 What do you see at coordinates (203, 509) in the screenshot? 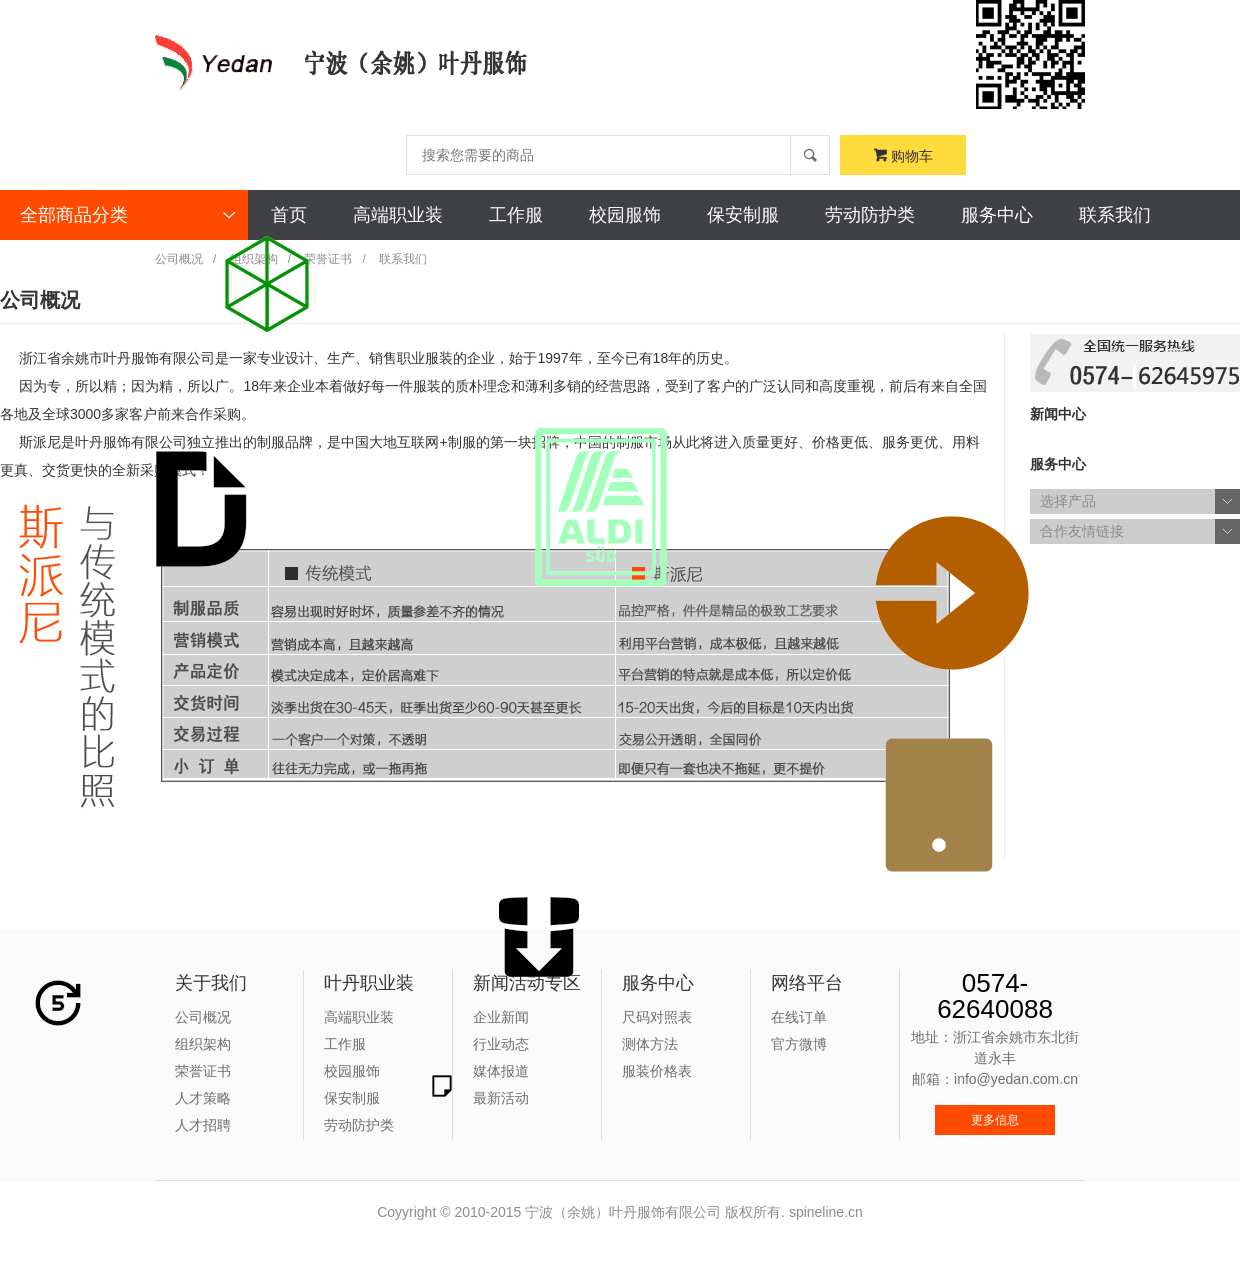
I see `dochub logo - access document signing and editing platform` at bounding box center [203, 509].